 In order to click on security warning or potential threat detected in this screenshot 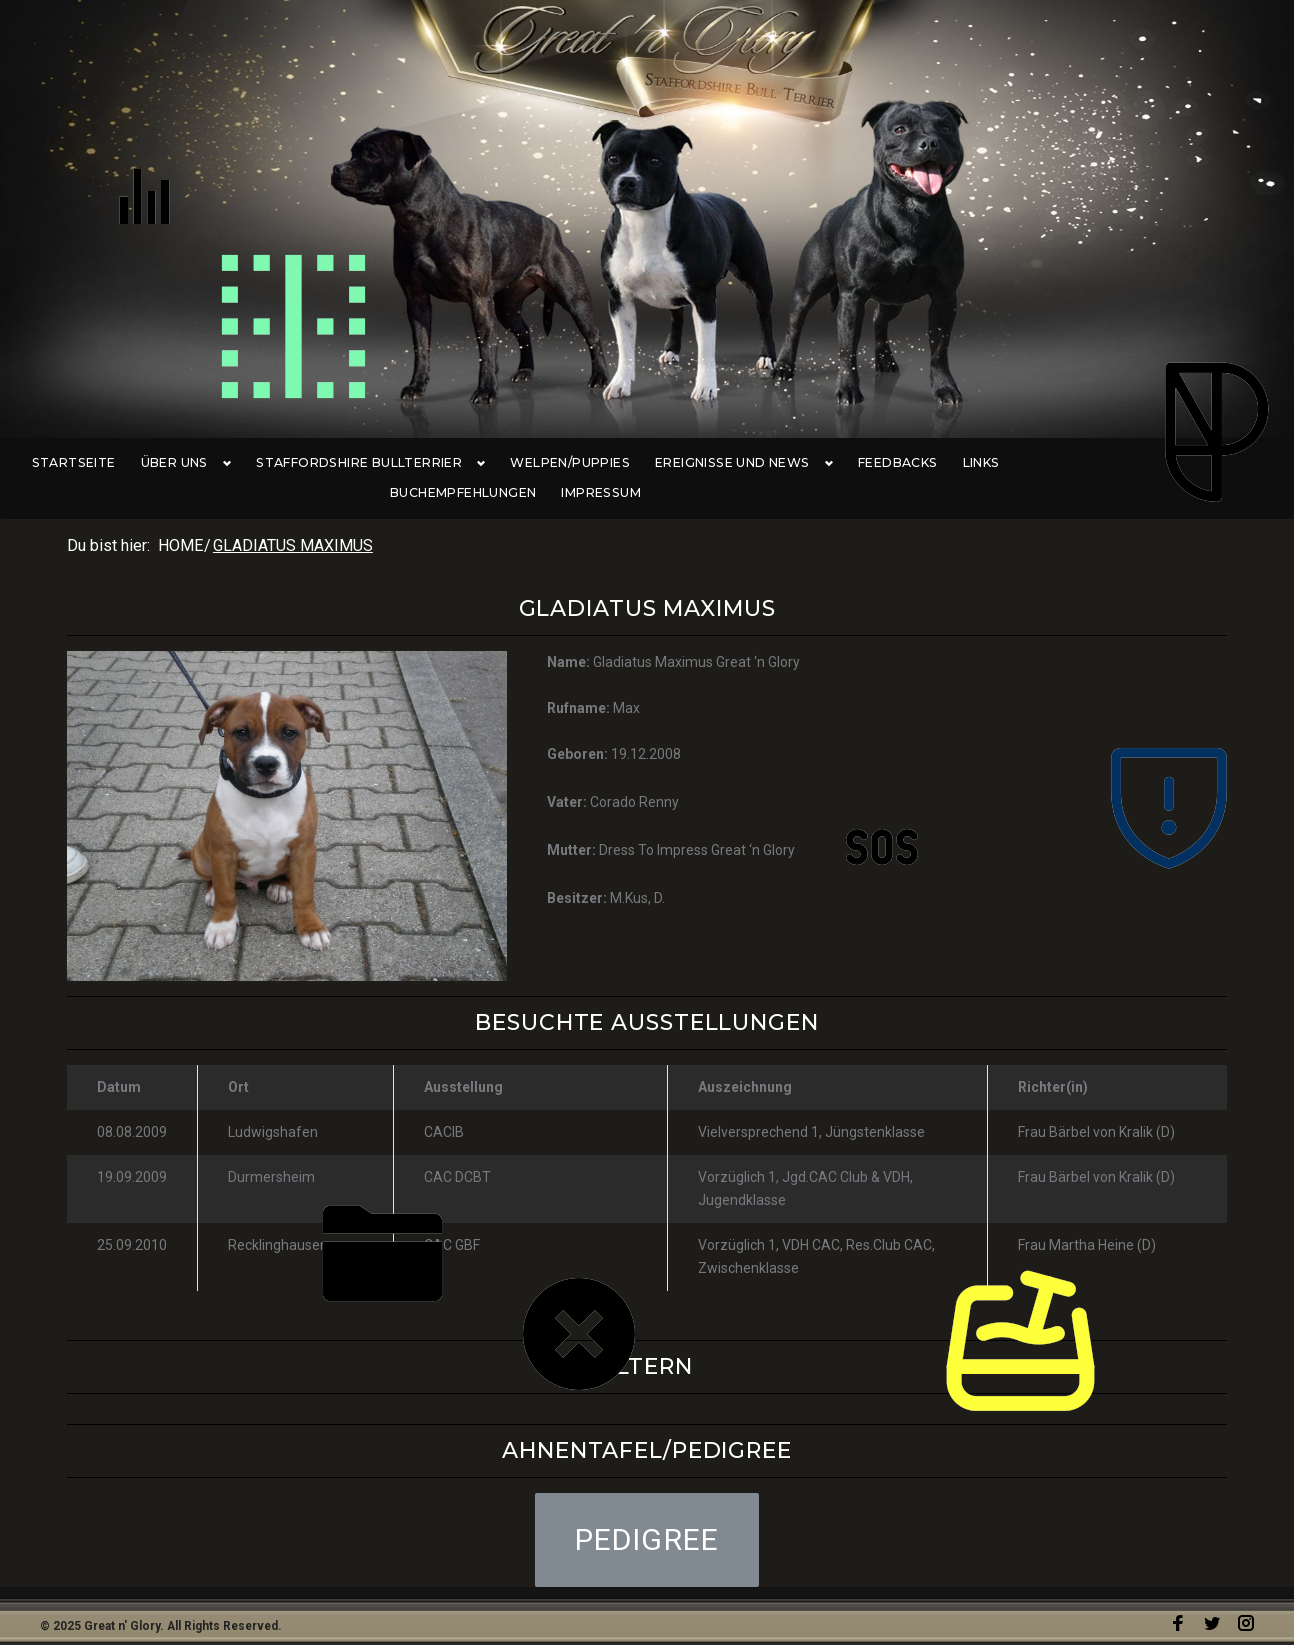, I will do `click(1169, 801)`.